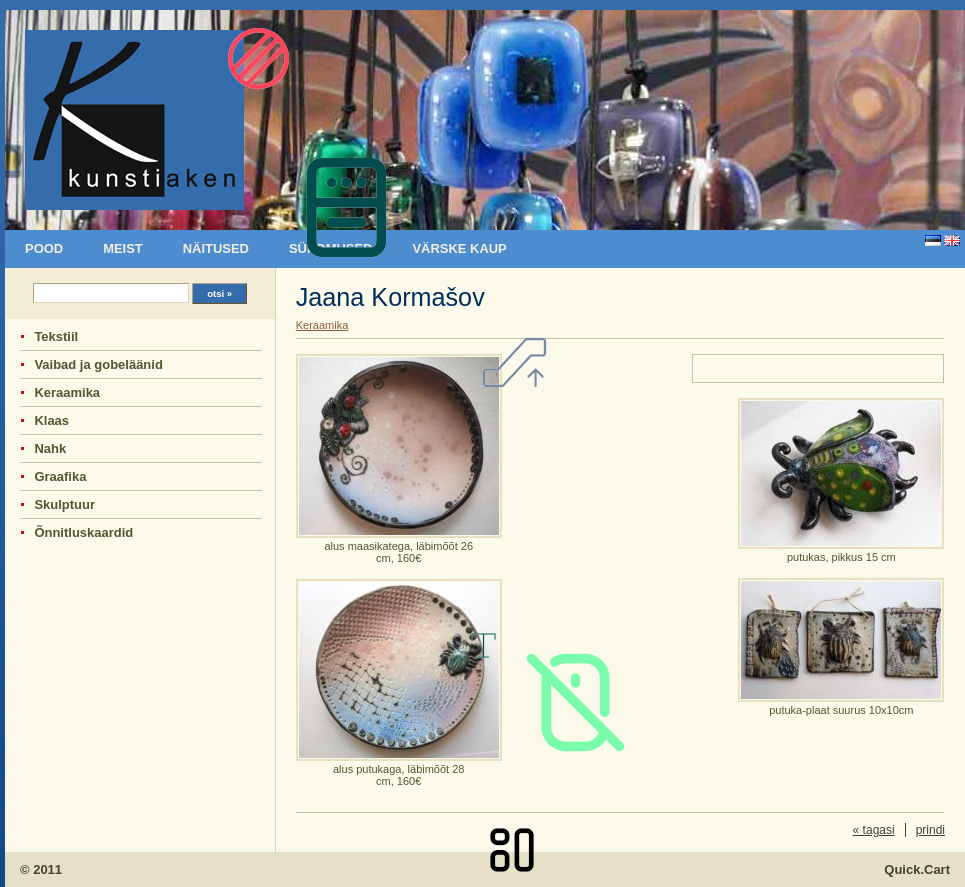  I want to click on switch to layout view, so click(512, 850).